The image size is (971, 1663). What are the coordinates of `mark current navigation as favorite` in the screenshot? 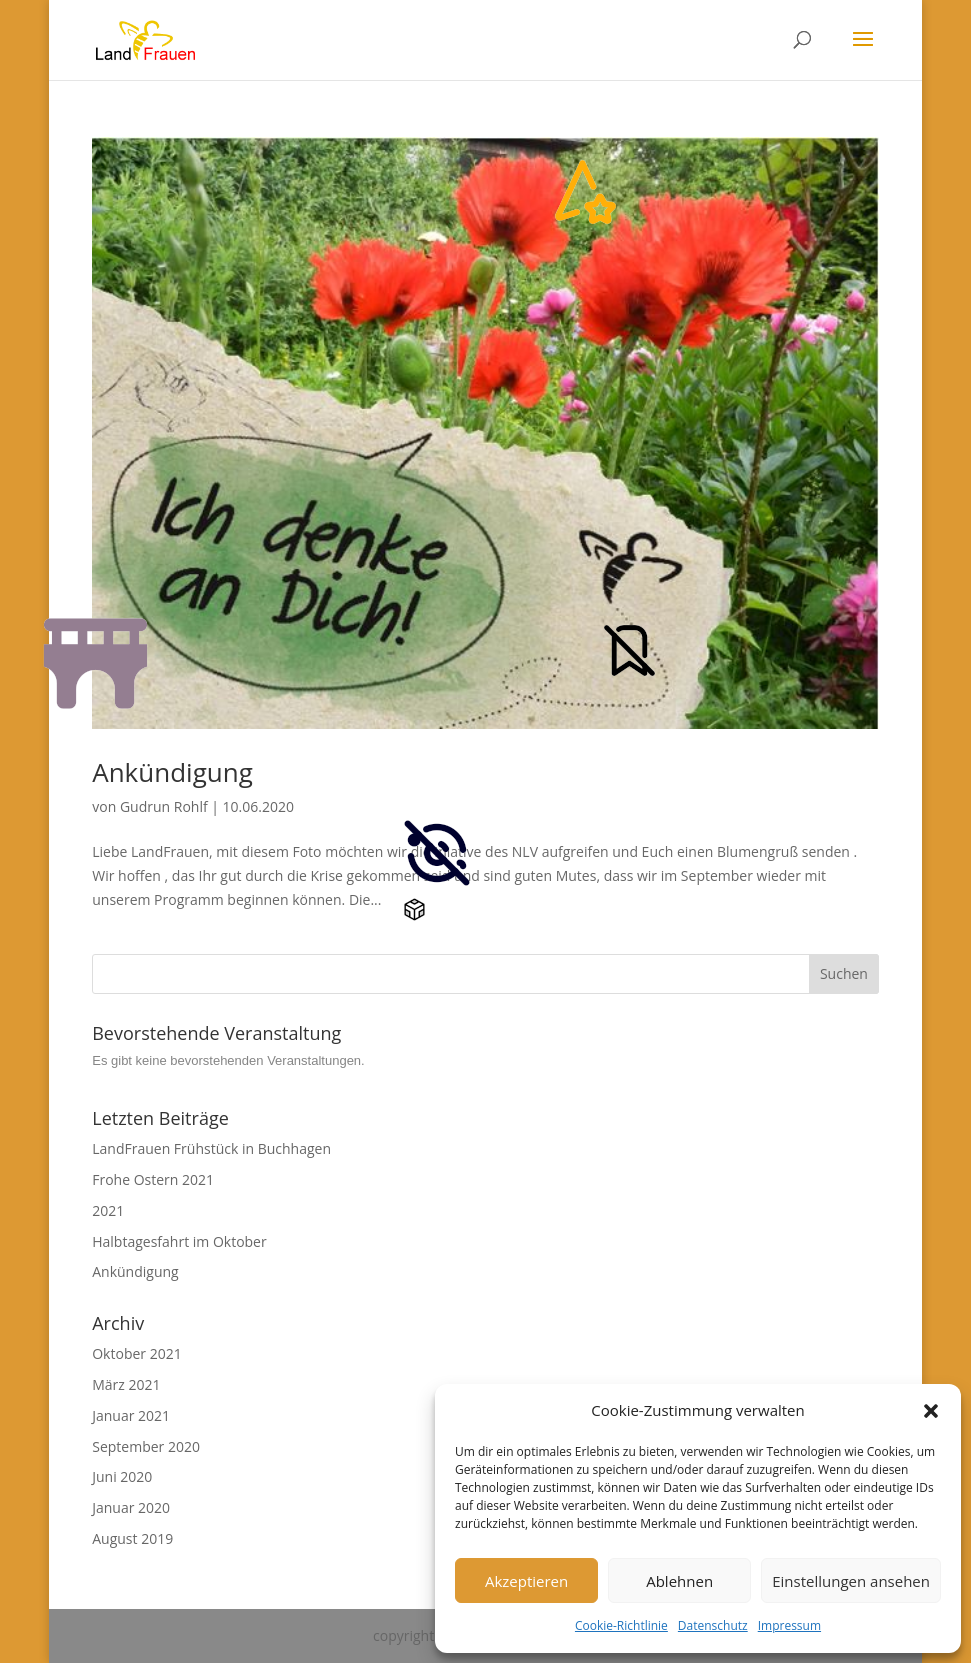 It's located at (582, 190).